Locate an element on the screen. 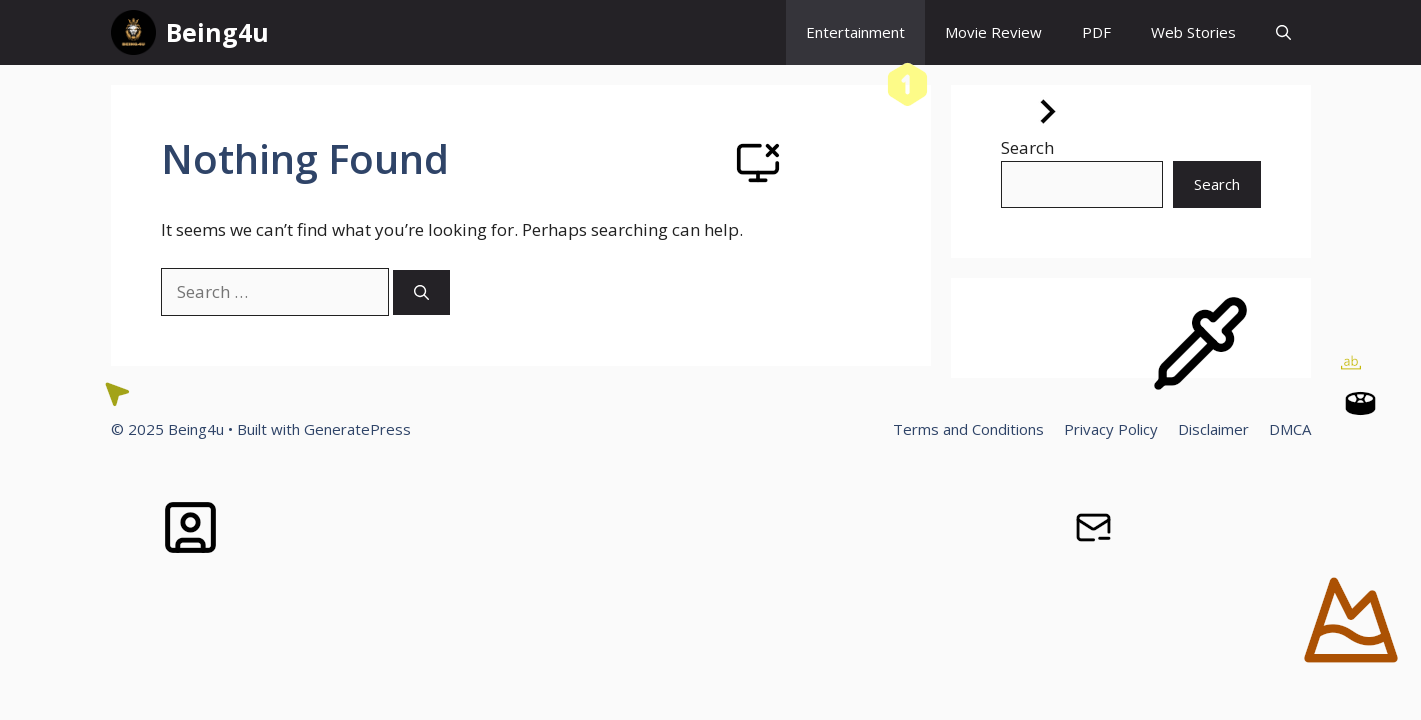 This screenshot has width=1421, height=720. view user profile is located at coordinates (190, 527).